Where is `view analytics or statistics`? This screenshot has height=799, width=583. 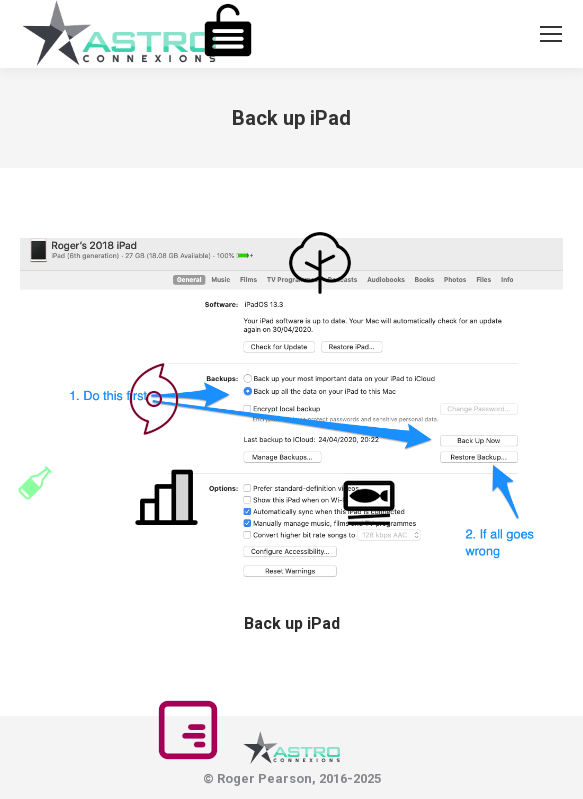 view analytics or statistics is located at coordinates (166, 498).